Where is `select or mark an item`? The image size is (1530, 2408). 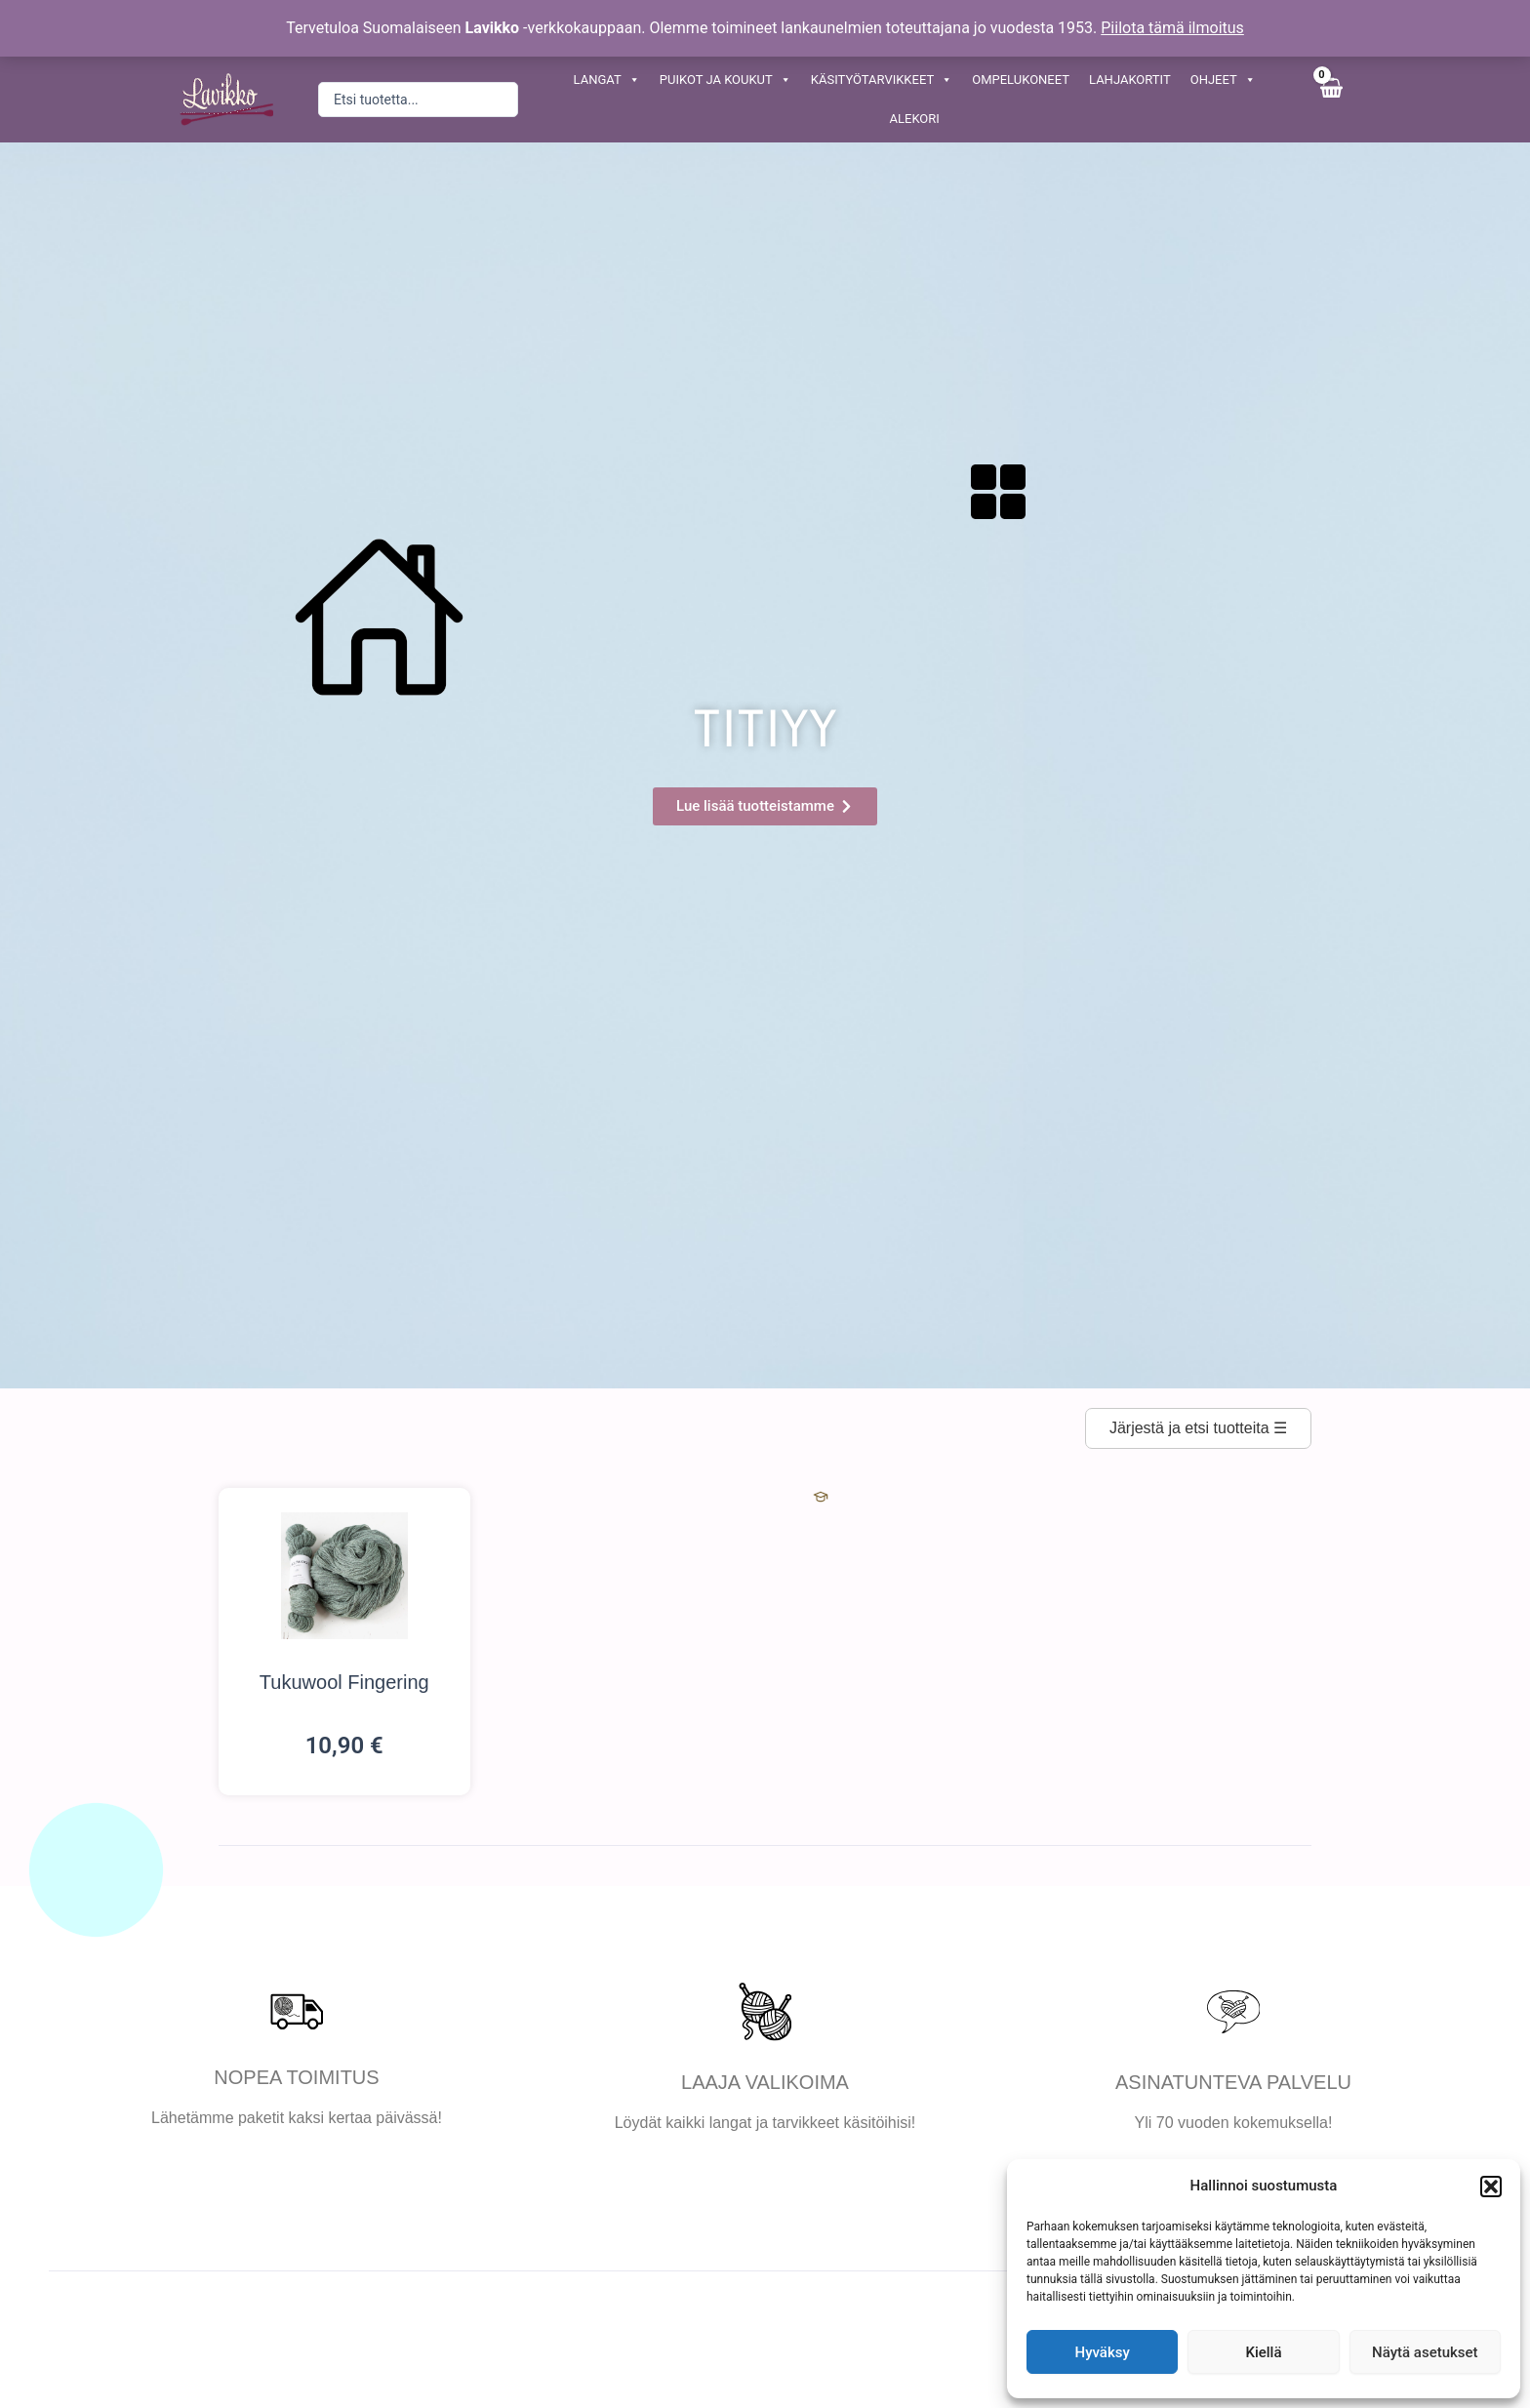
select or mark an item is located at coordinates (96, 1869).